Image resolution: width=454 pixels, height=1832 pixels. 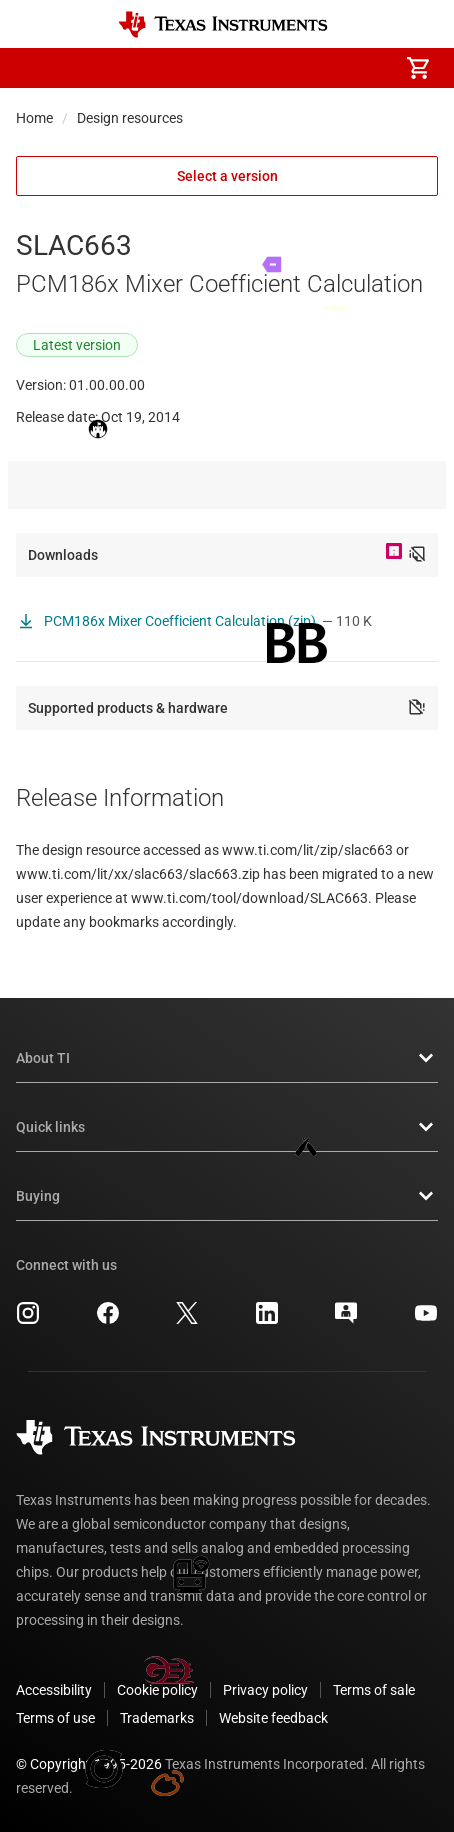 What do you see at coordinates (104, 1769) in the screenshot?
I see `open the Insta360 camera app` at bounding box center [104, 1769].